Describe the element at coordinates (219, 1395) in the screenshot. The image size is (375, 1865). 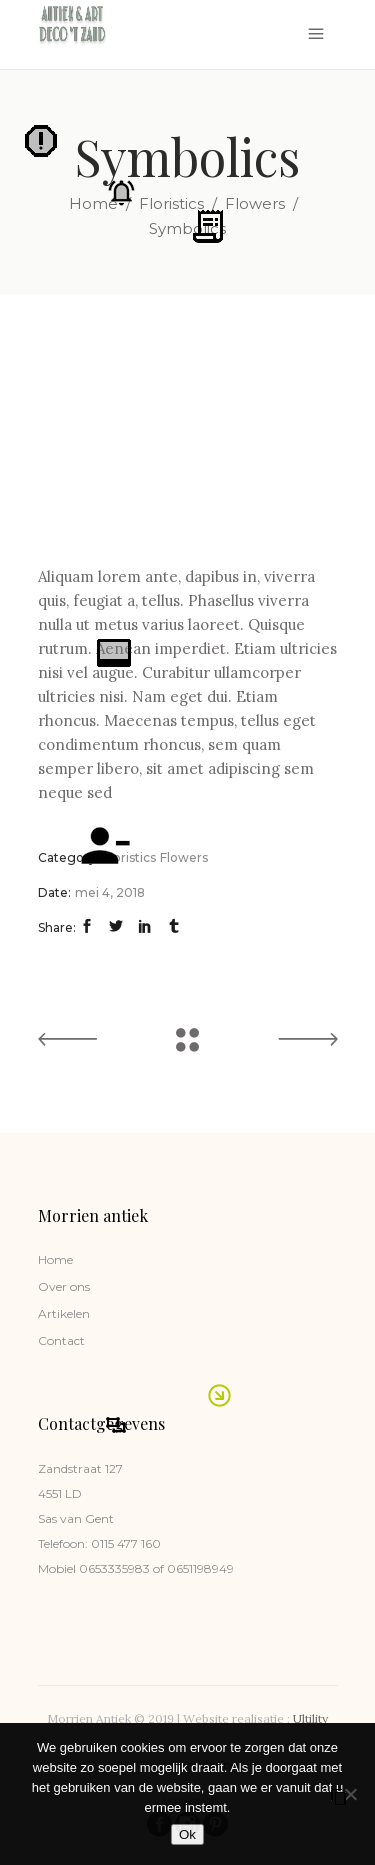
I see `navigate to the next section below` at that location.